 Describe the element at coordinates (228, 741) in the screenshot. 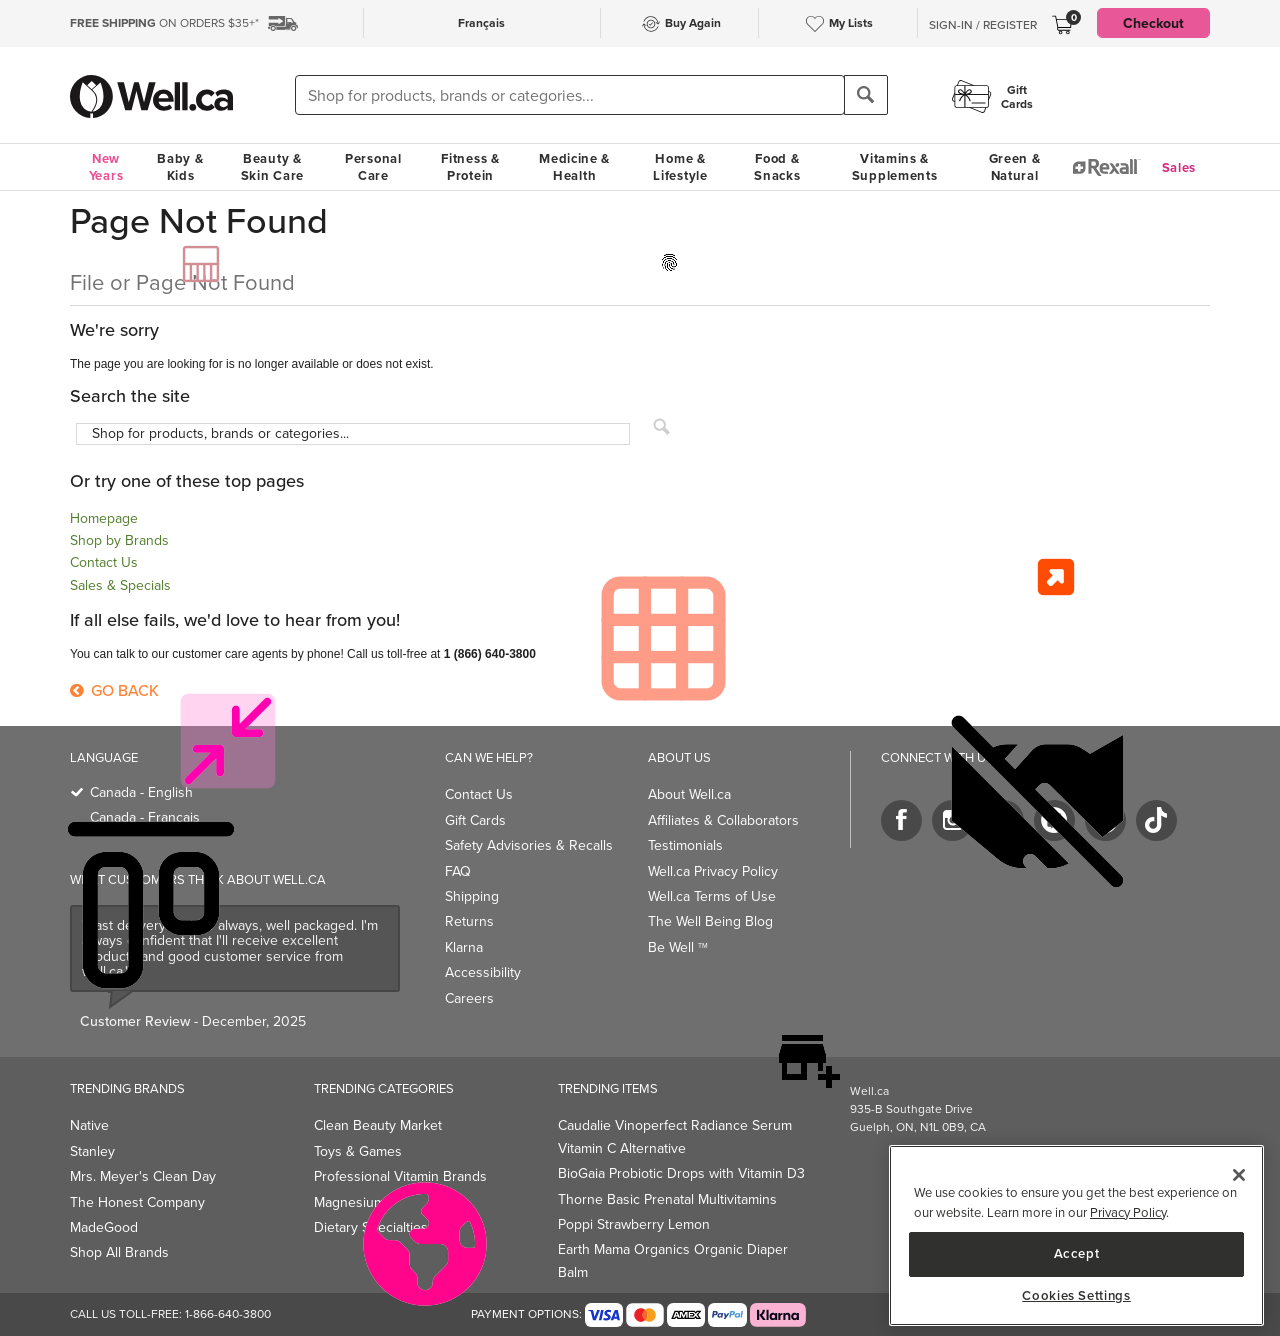

I see `minimize or collapse a window` at that location.